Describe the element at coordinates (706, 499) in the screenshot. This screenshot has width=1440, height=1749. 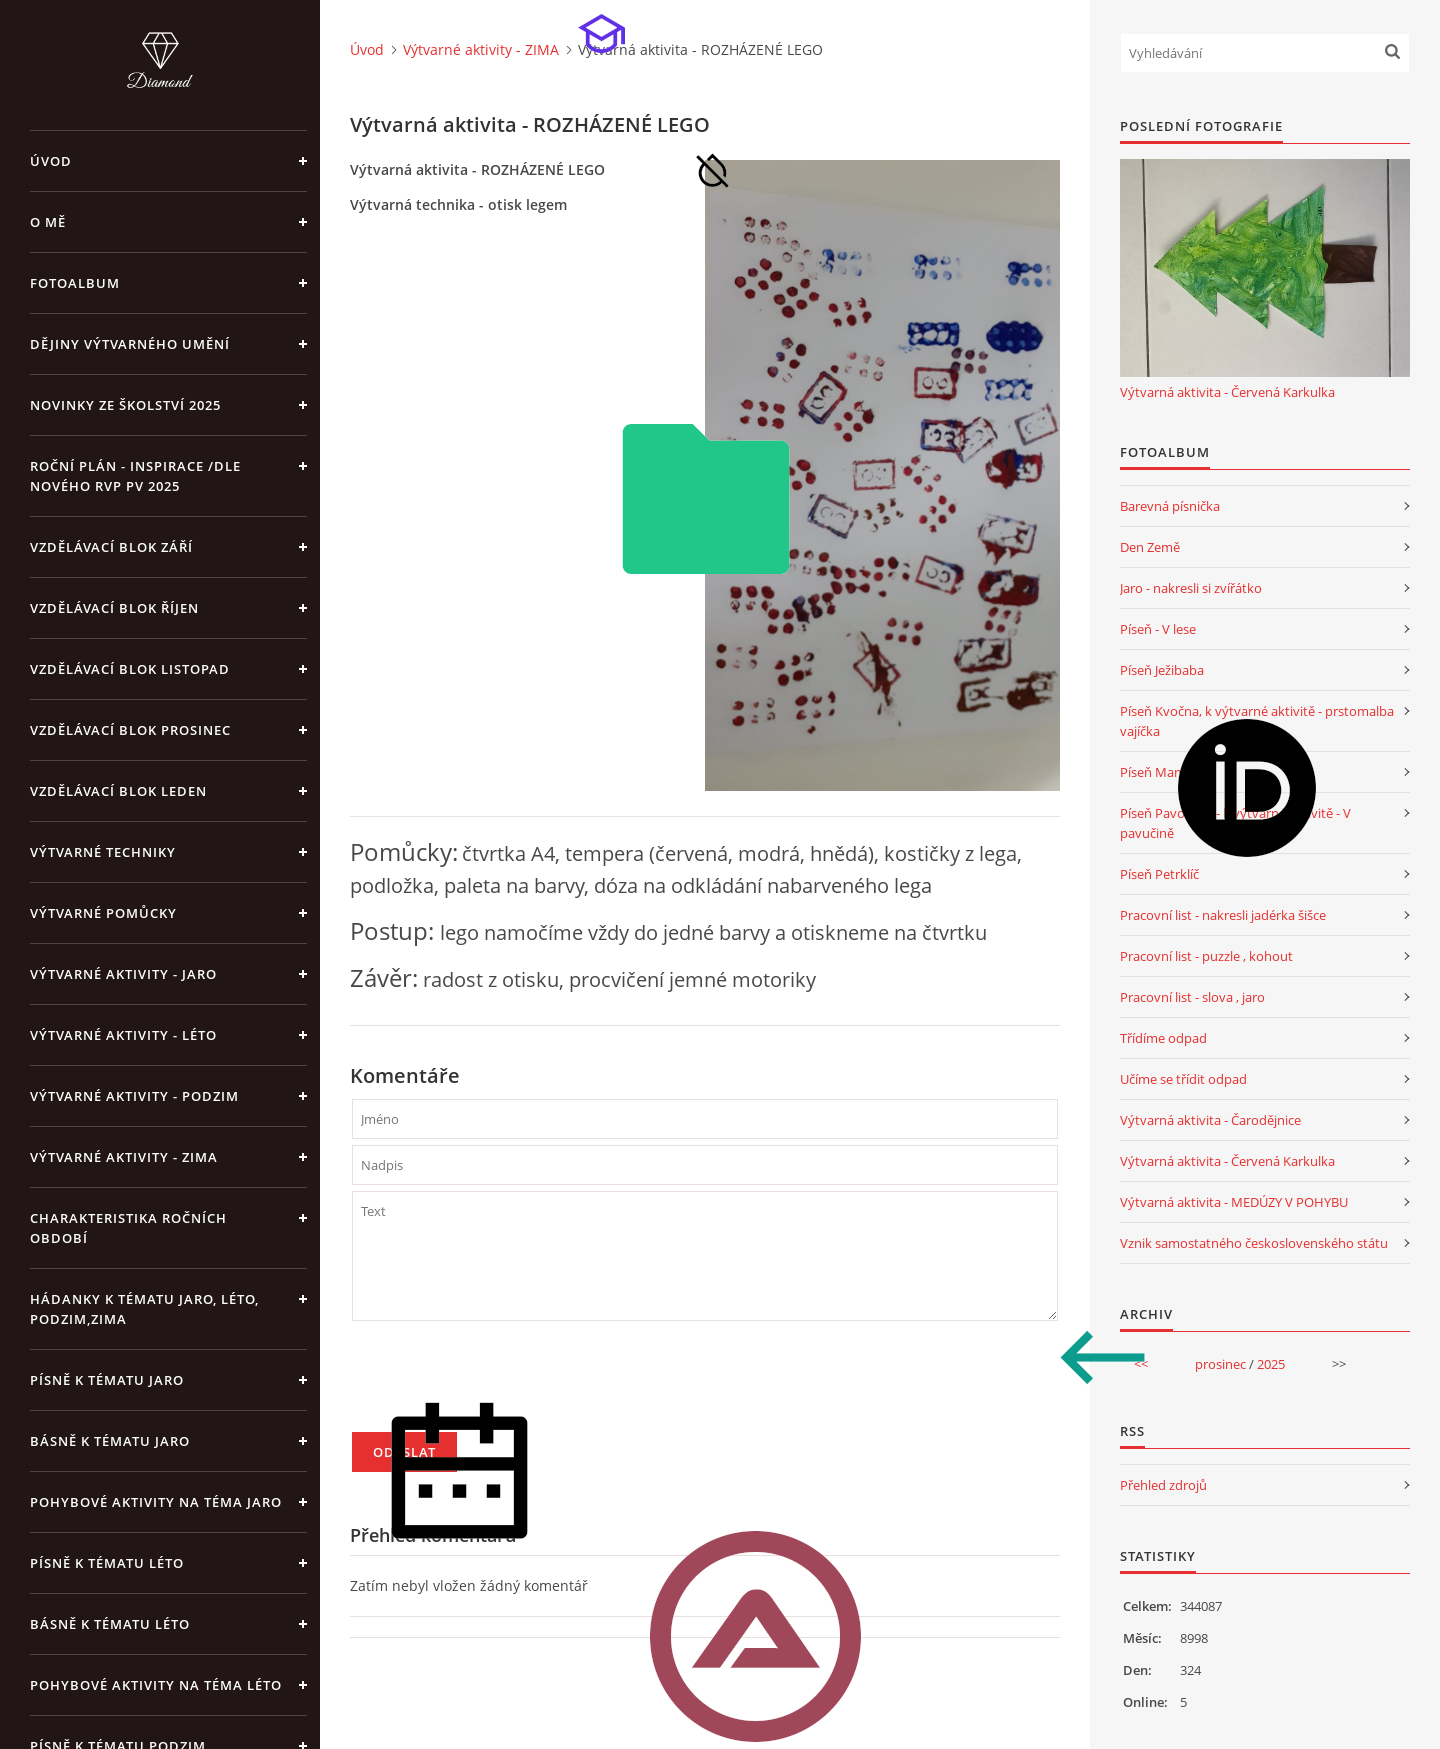
I see `open file folder` at that location.